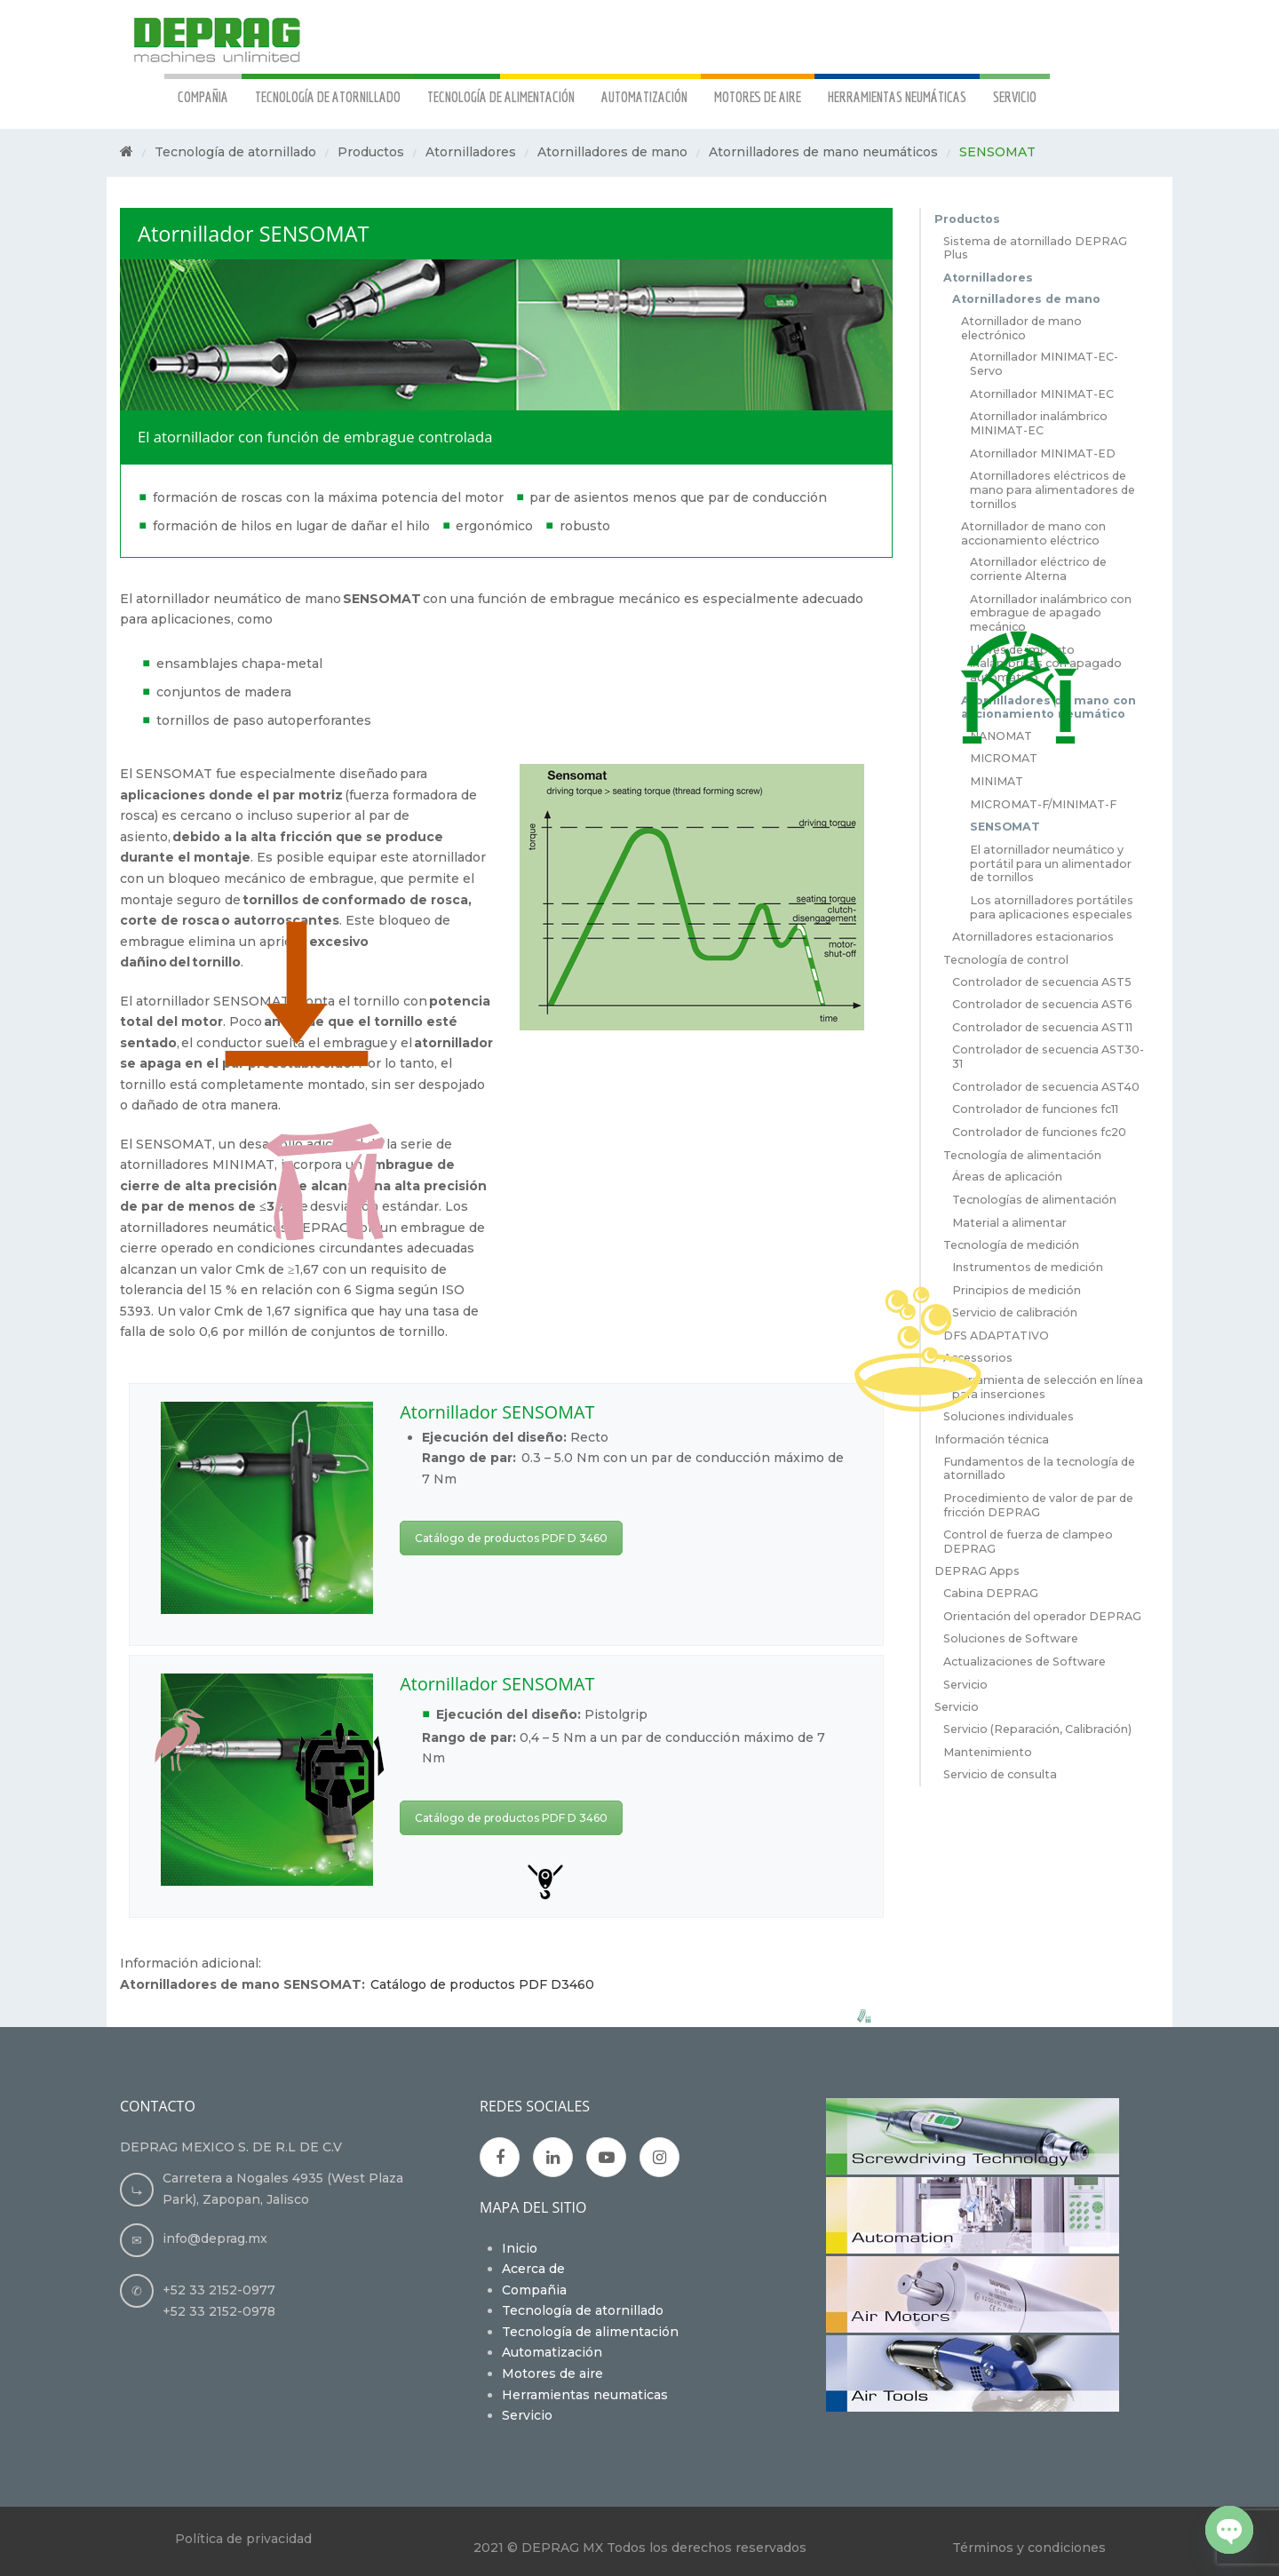 The height and width of the screenshot is (2576, 1279). What do you see at coordinates (863, 2015) in the screenshot?
I see `ammunition or magazine inventory in a game` at bounding box center [863, 2015].